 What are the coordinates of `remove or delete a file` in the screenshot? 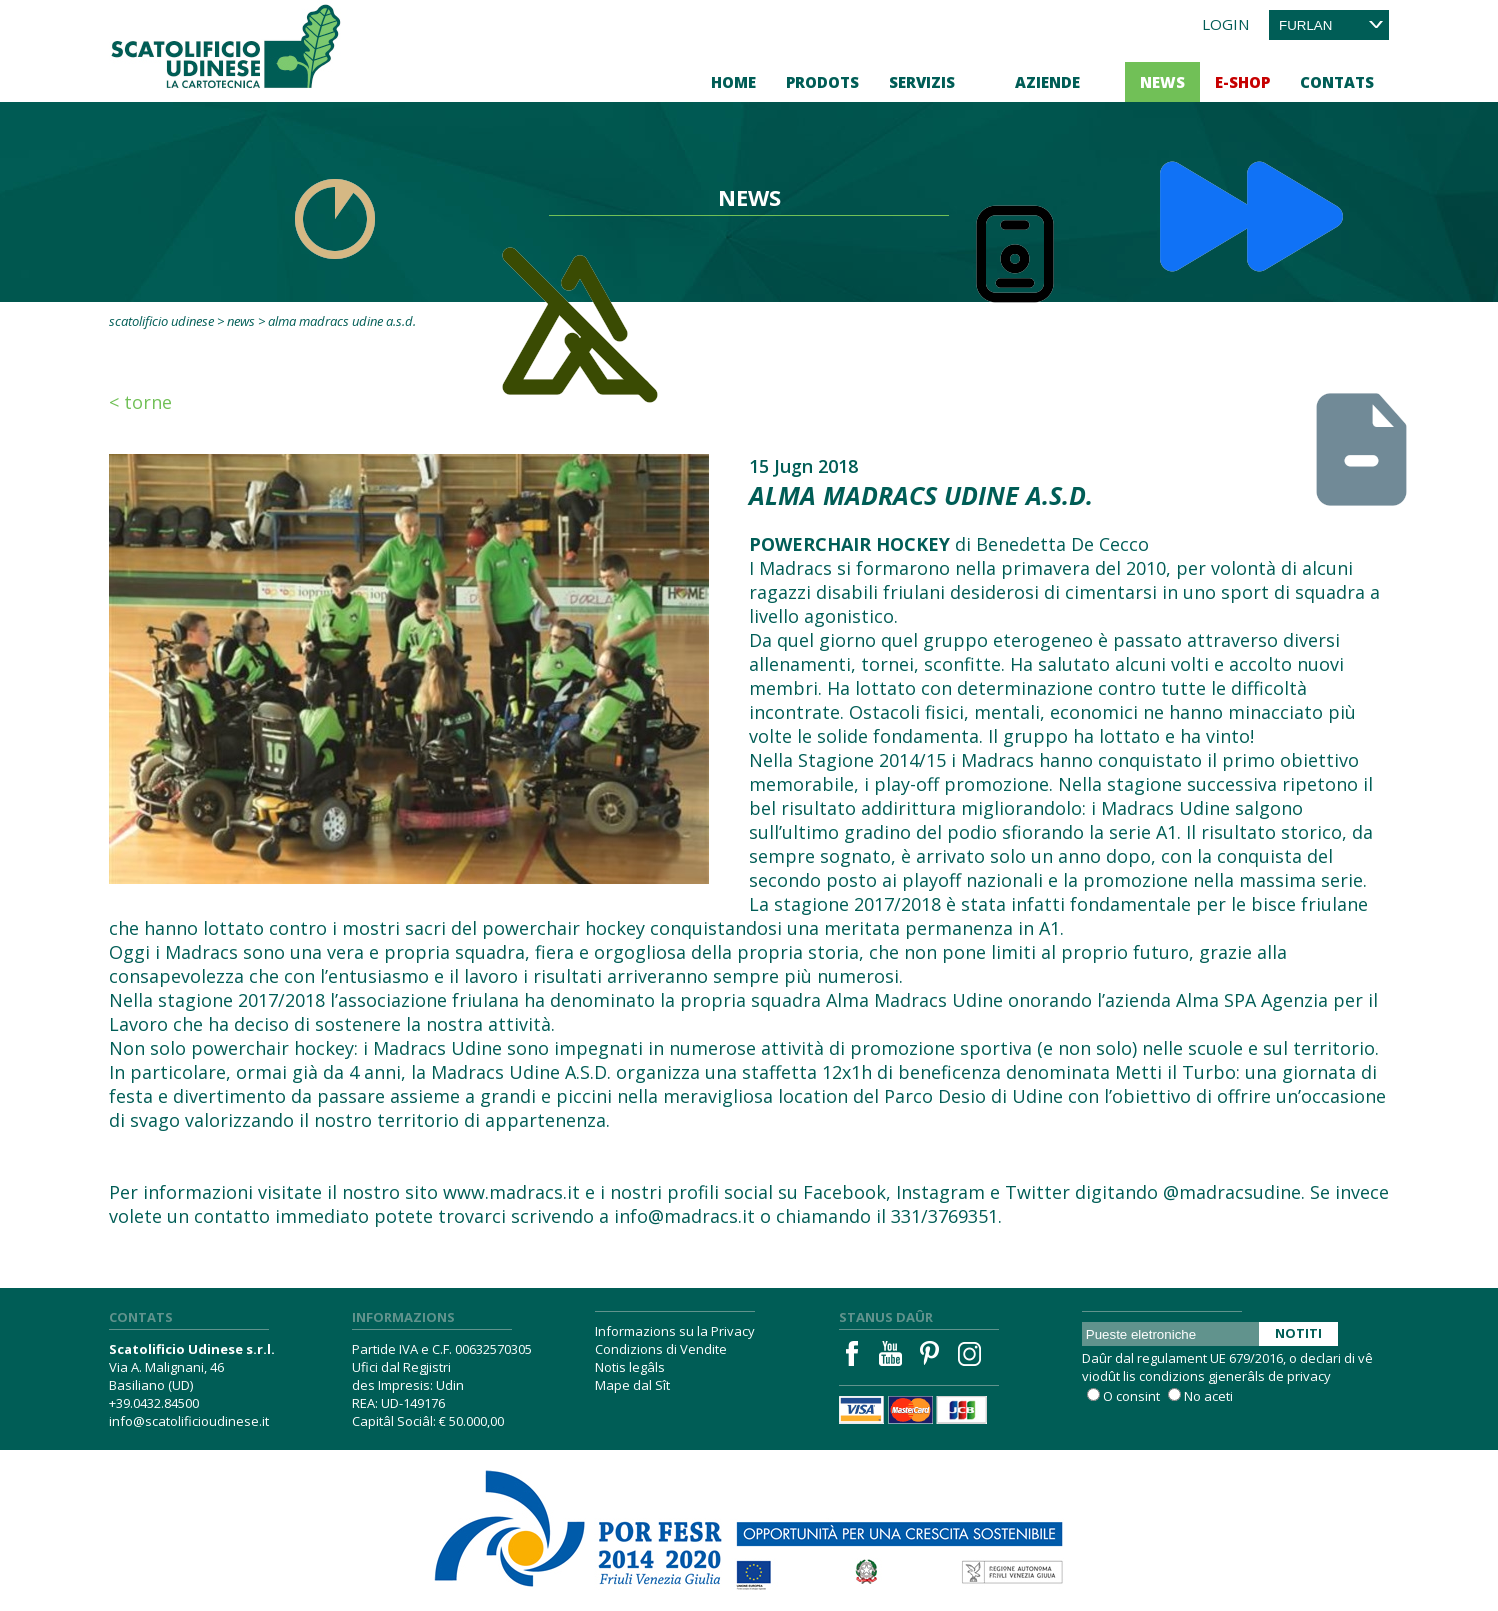 It's located at (1361, 449).